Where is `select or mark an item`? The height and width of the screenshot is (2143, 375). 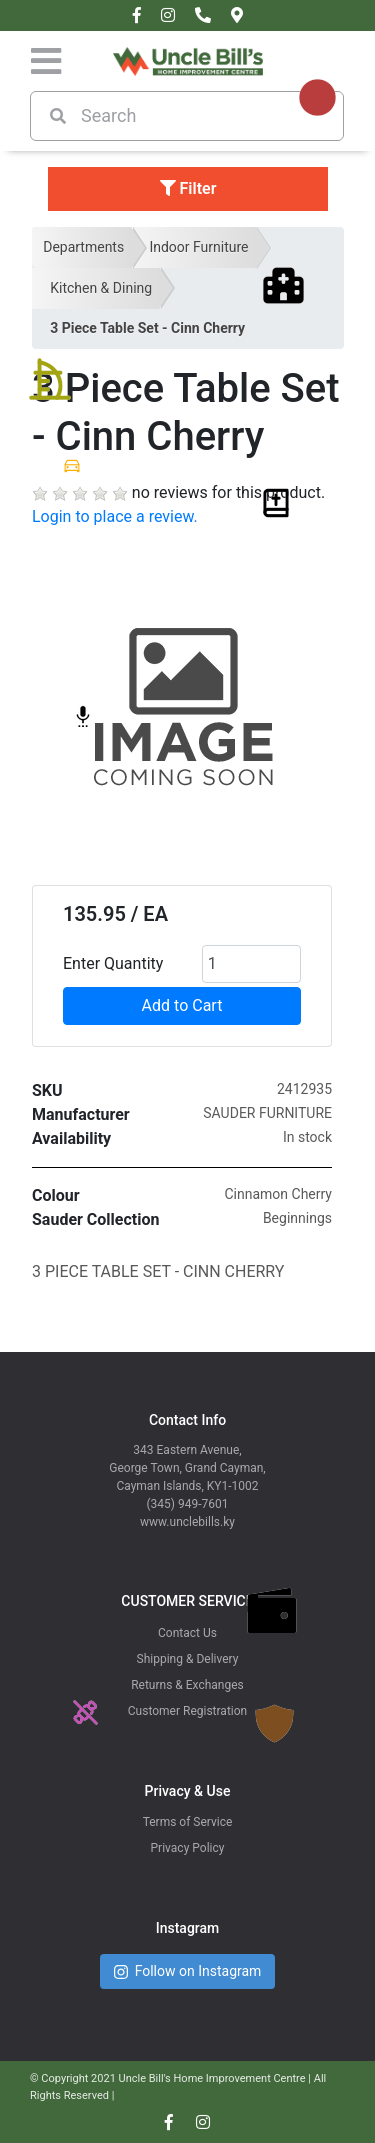
select or mark an item is located at coordinates (317, 97).